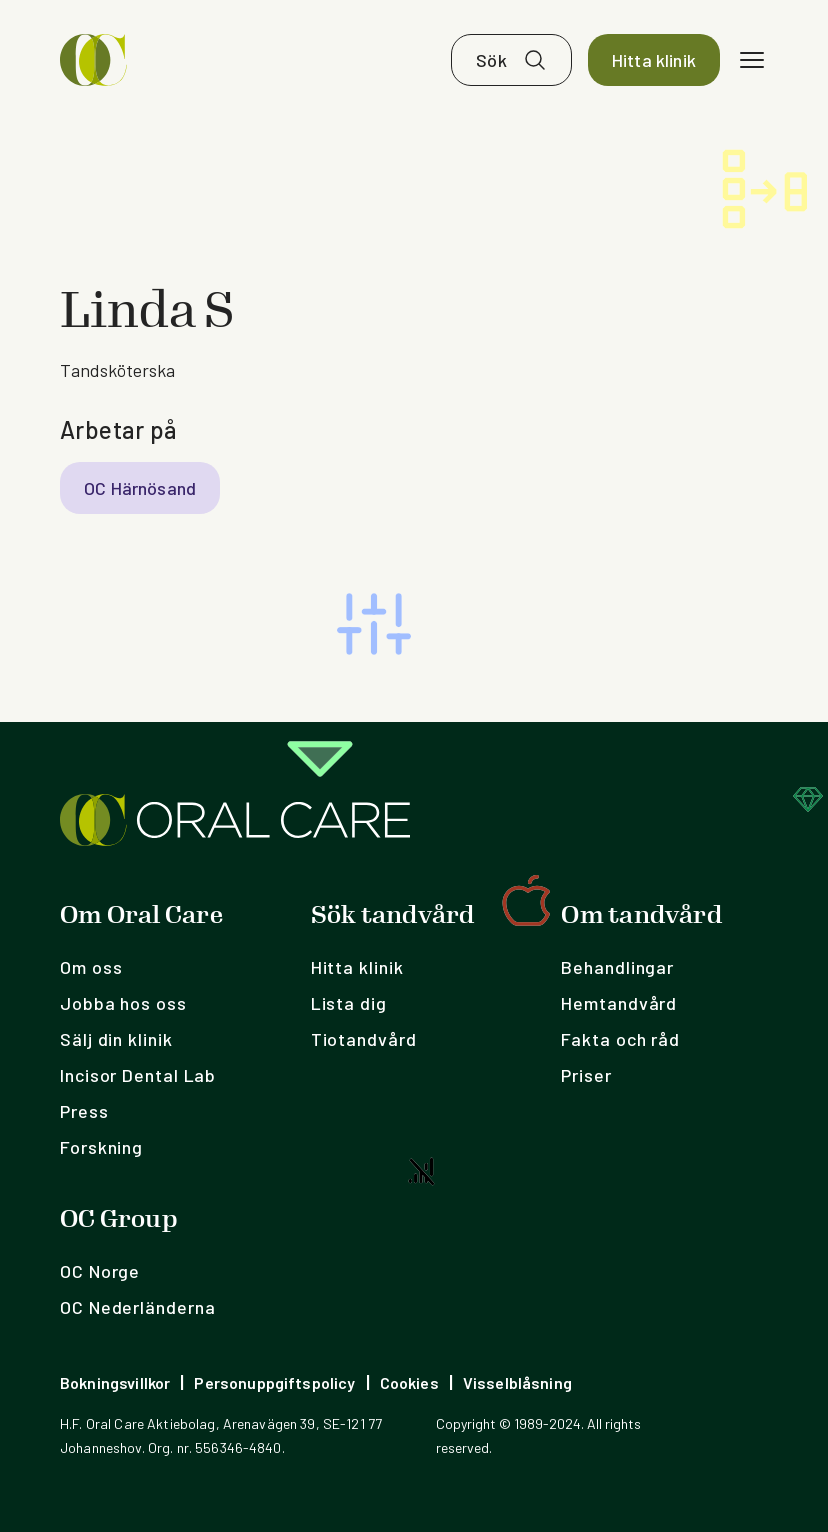 Image resolution: width=828 pixels, height=1532 pixels. I want to click on adjust settings or preferences, so click(374, 624).